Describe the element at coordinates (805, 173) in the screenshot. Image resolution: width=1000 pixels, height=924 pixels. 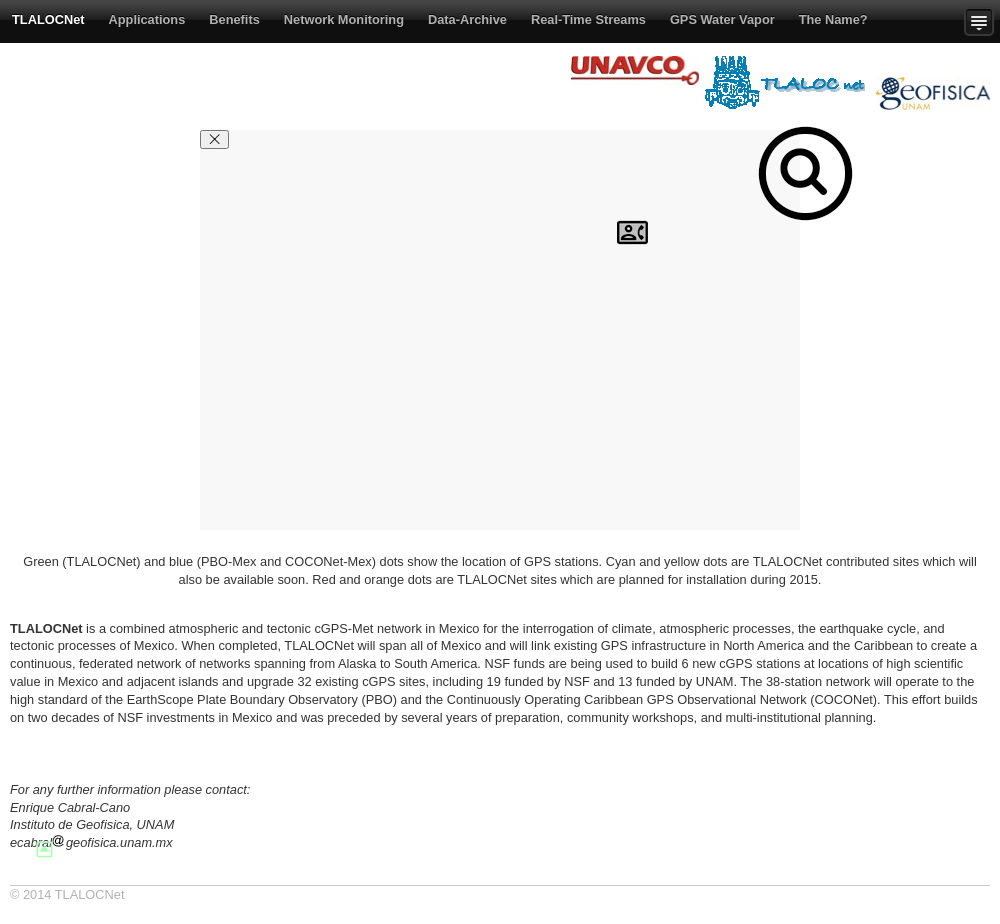
I see `tap to search` at that location.